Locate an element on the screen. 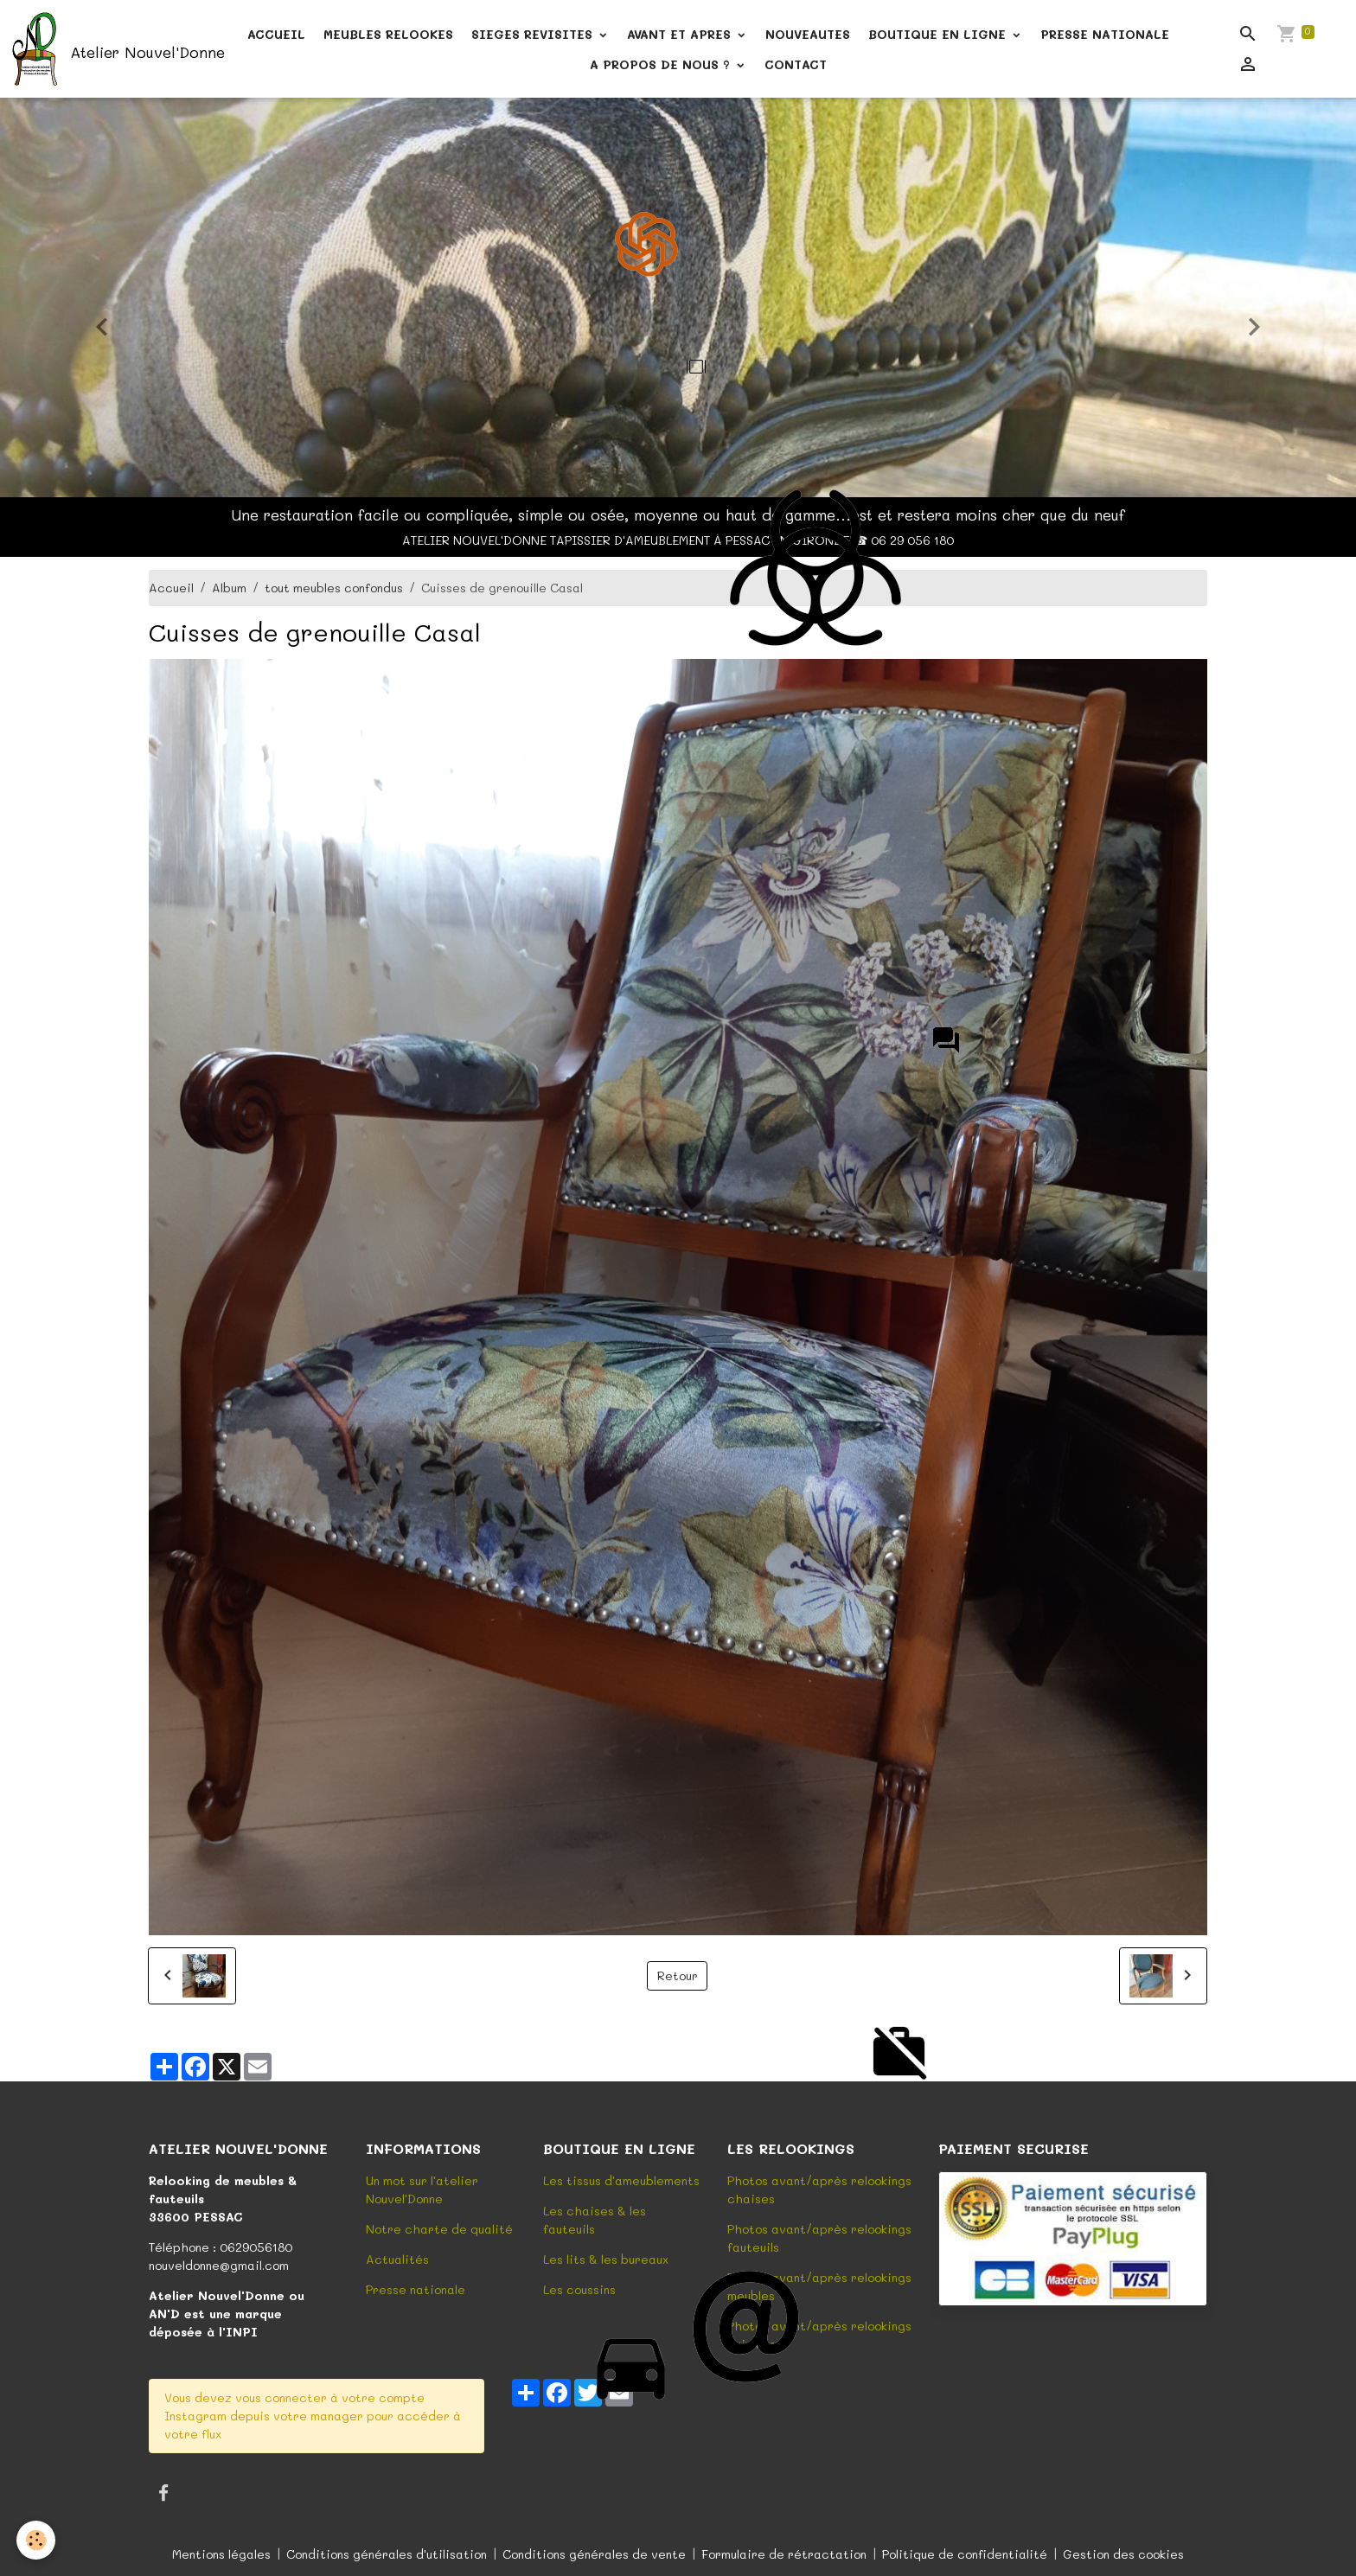 The width and height of the screenshot is (1356, 2576). get driving directions is located at coordinates (630, 2365).